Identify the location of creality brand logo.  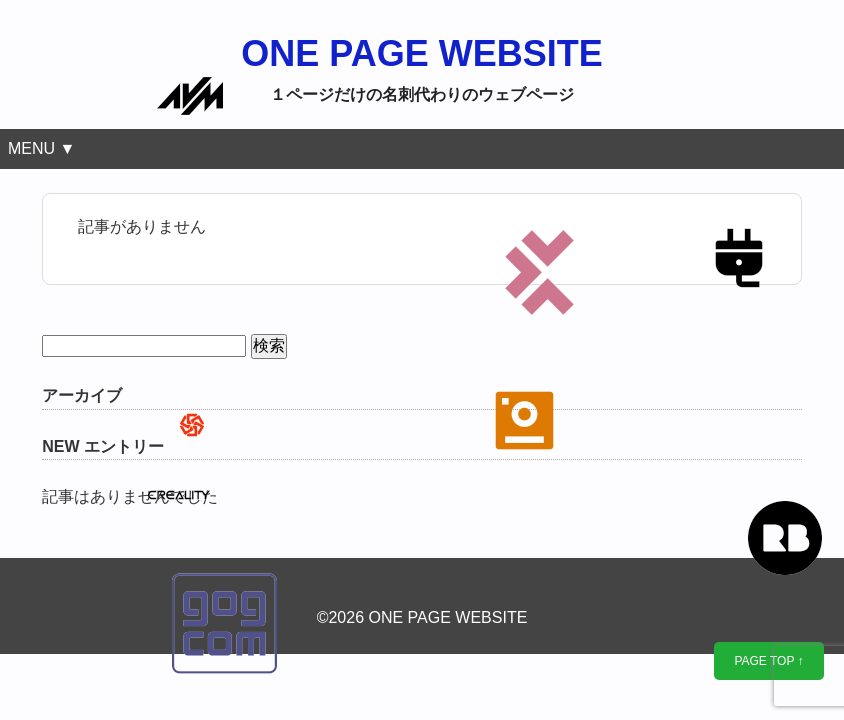
(179, 495).